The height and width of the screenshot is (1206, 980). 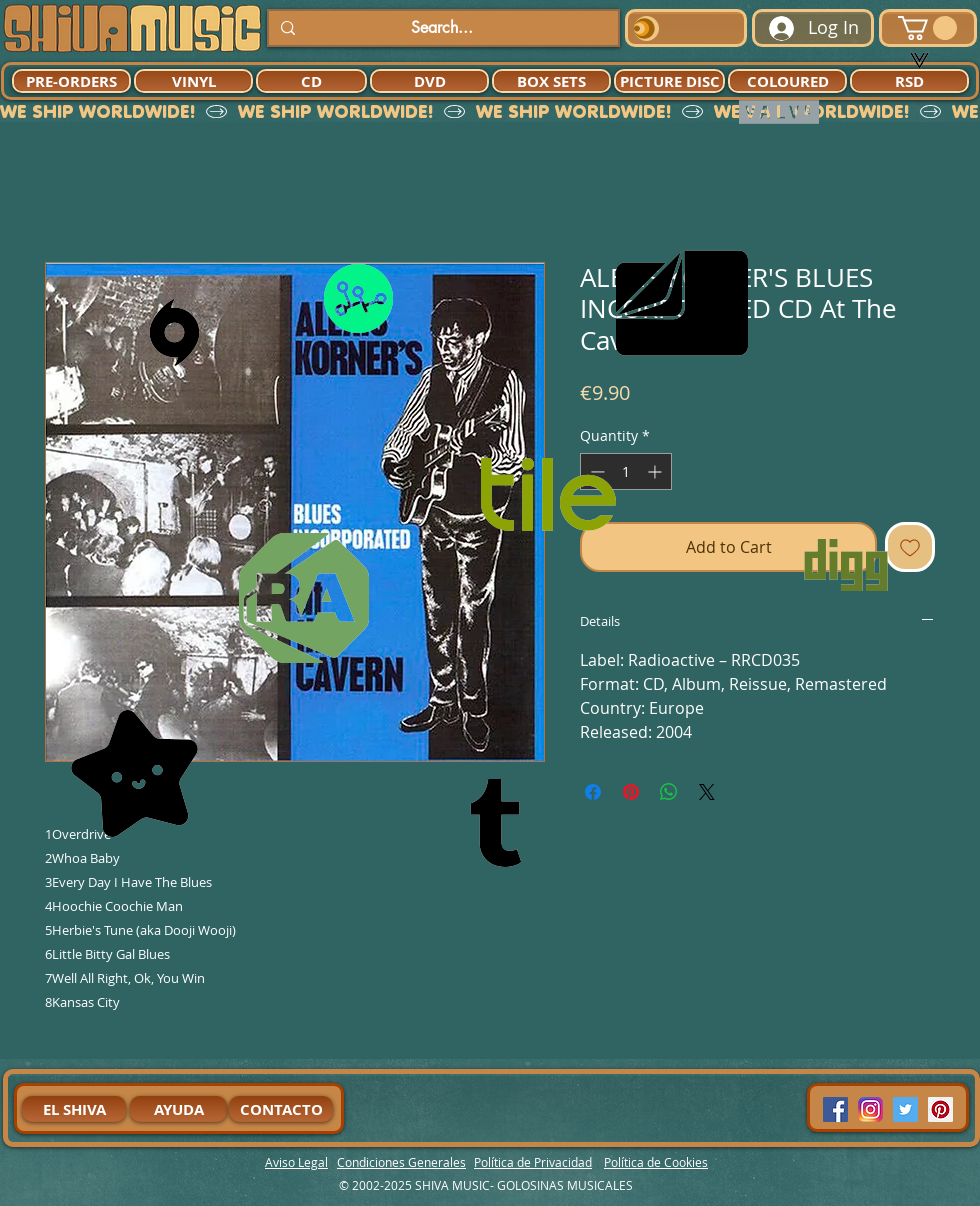 What do you see at coordinates (174, 332) in the screenshot?
I see `launch Origin gaming client` at bounding box center [174, 332].